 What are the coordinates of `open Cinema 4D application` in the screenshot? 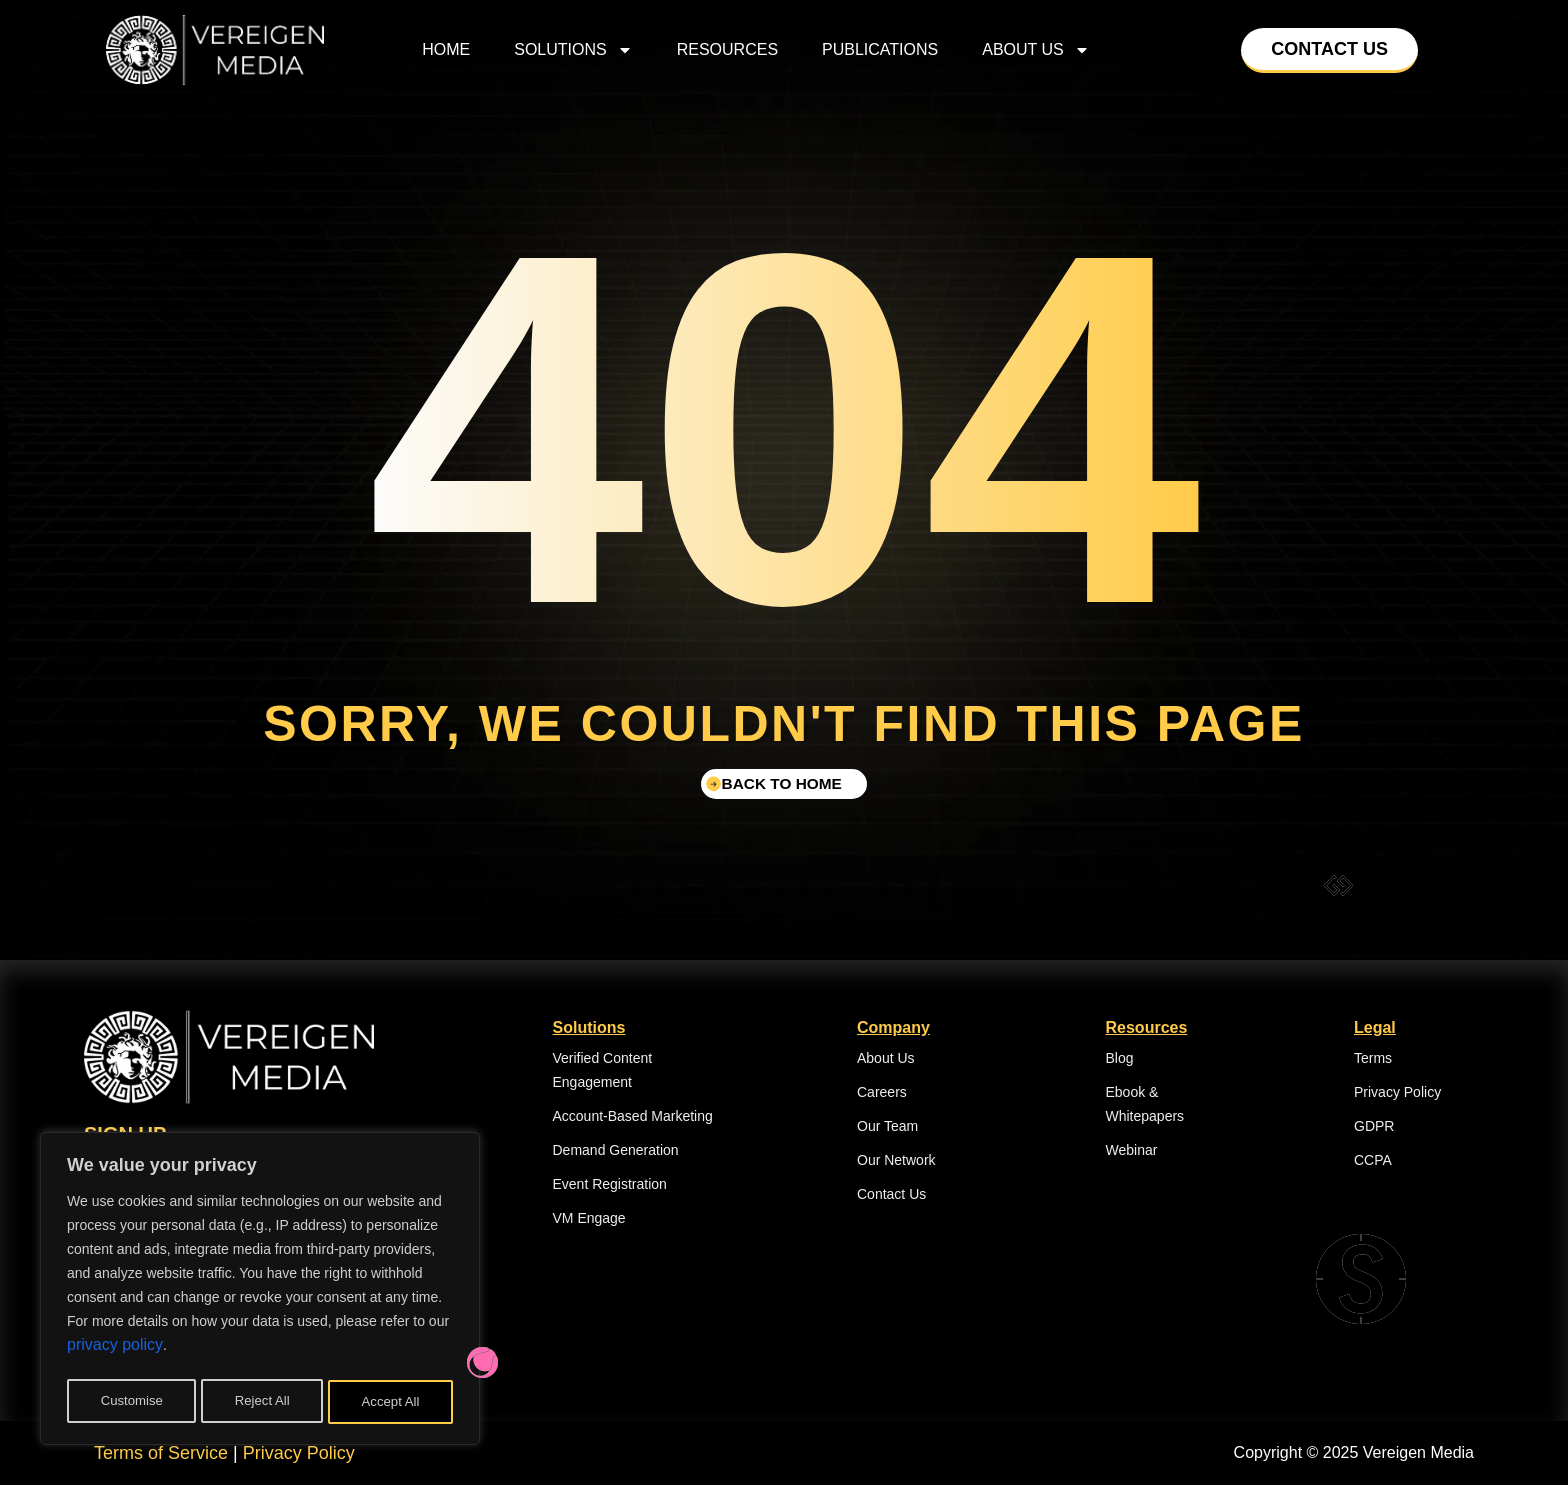 It's located at (482, 1362).